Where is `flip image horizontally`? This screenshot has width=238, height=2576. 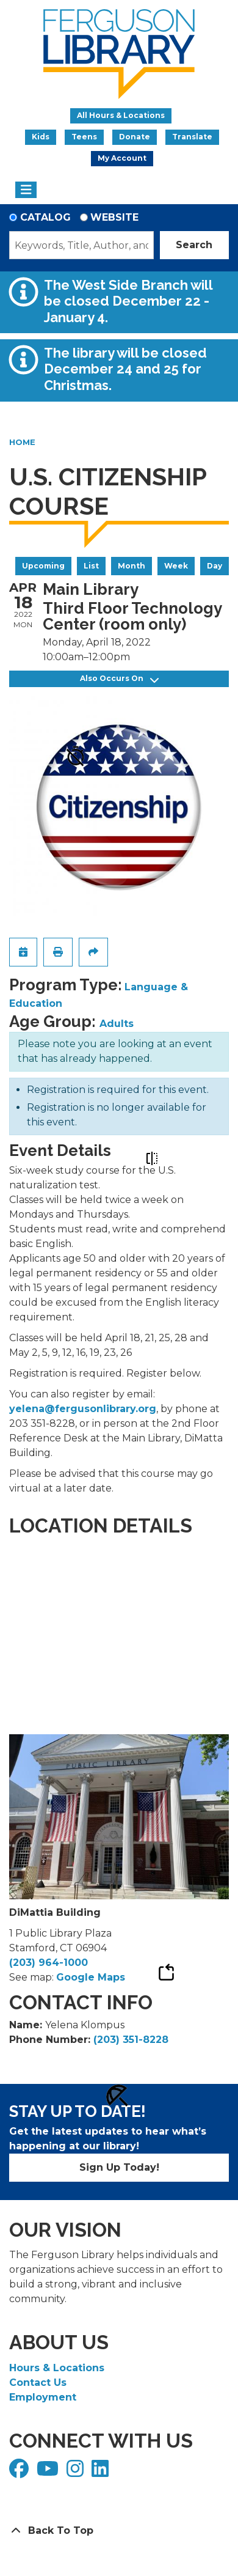
flip image horizontally is located at coordinates (152, 1158).